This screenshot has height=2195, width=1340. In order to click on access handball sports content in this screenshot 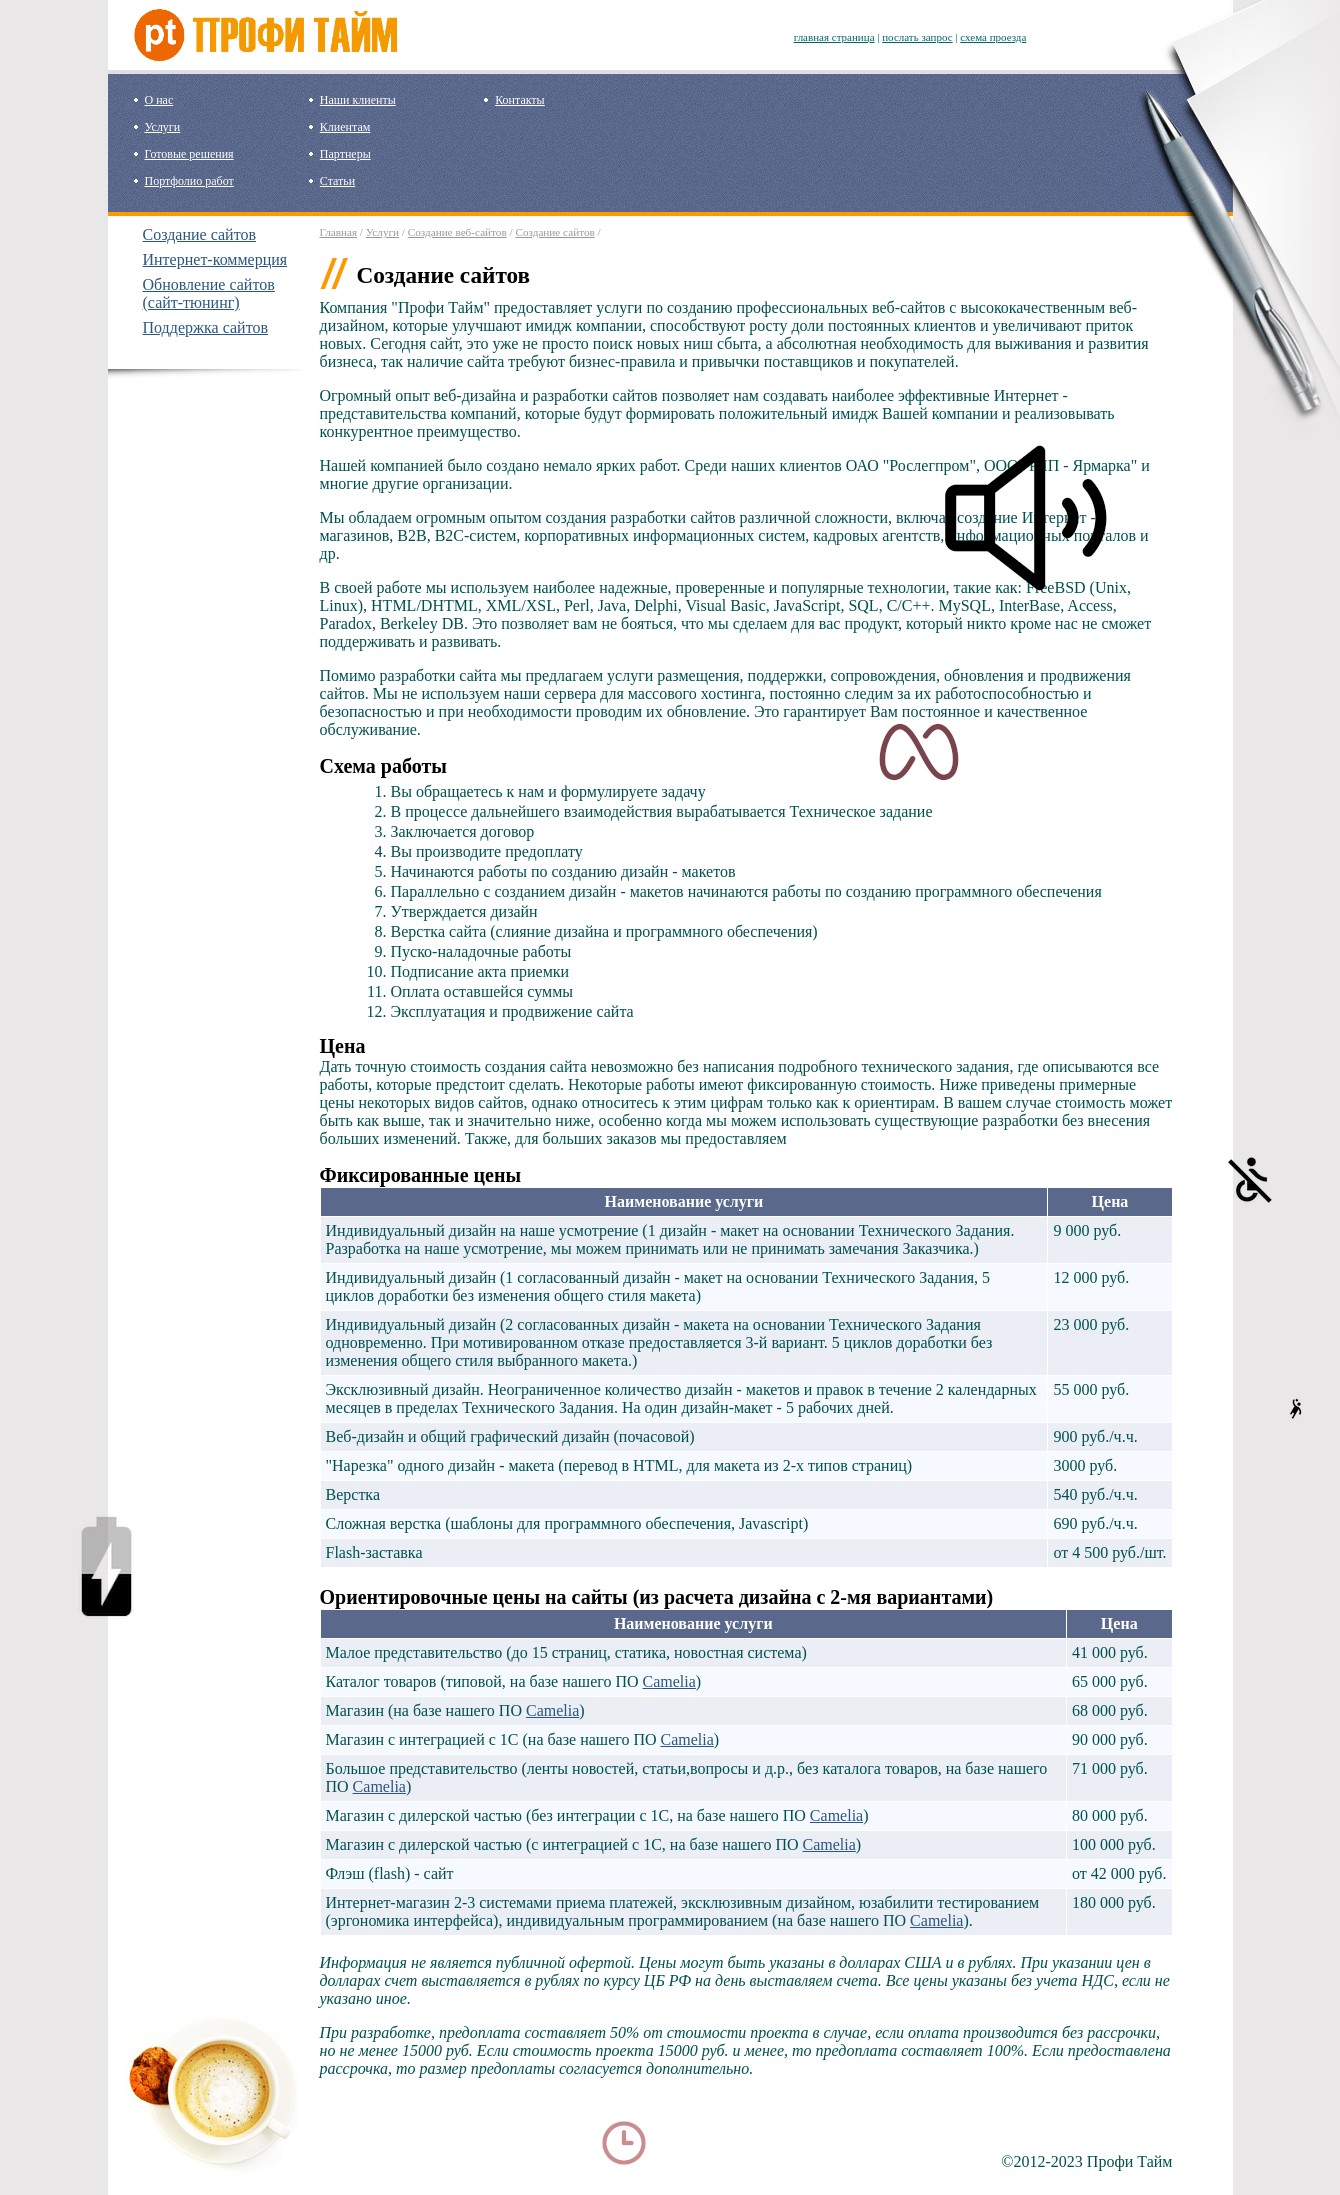, I will do `click(1295, 1408)`.